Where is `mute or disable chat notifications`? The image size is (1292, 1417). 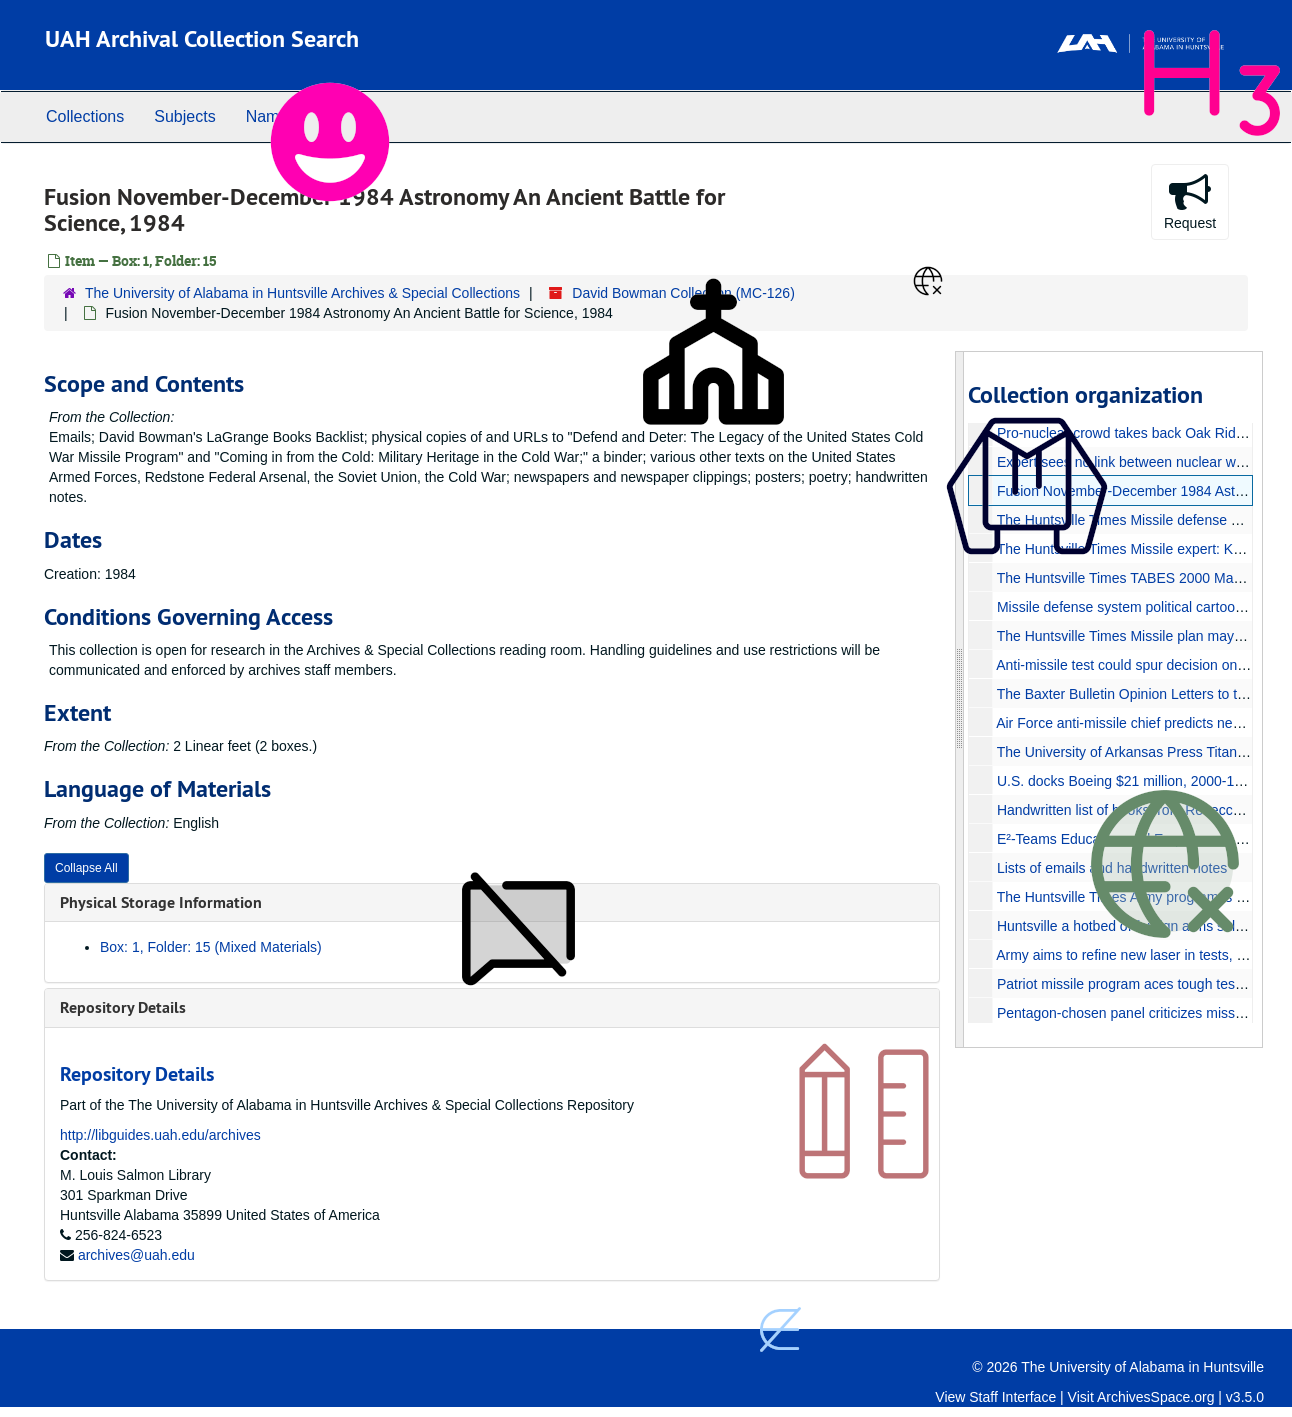
mute or disable chat notifications is located at coordinates (518, 924).